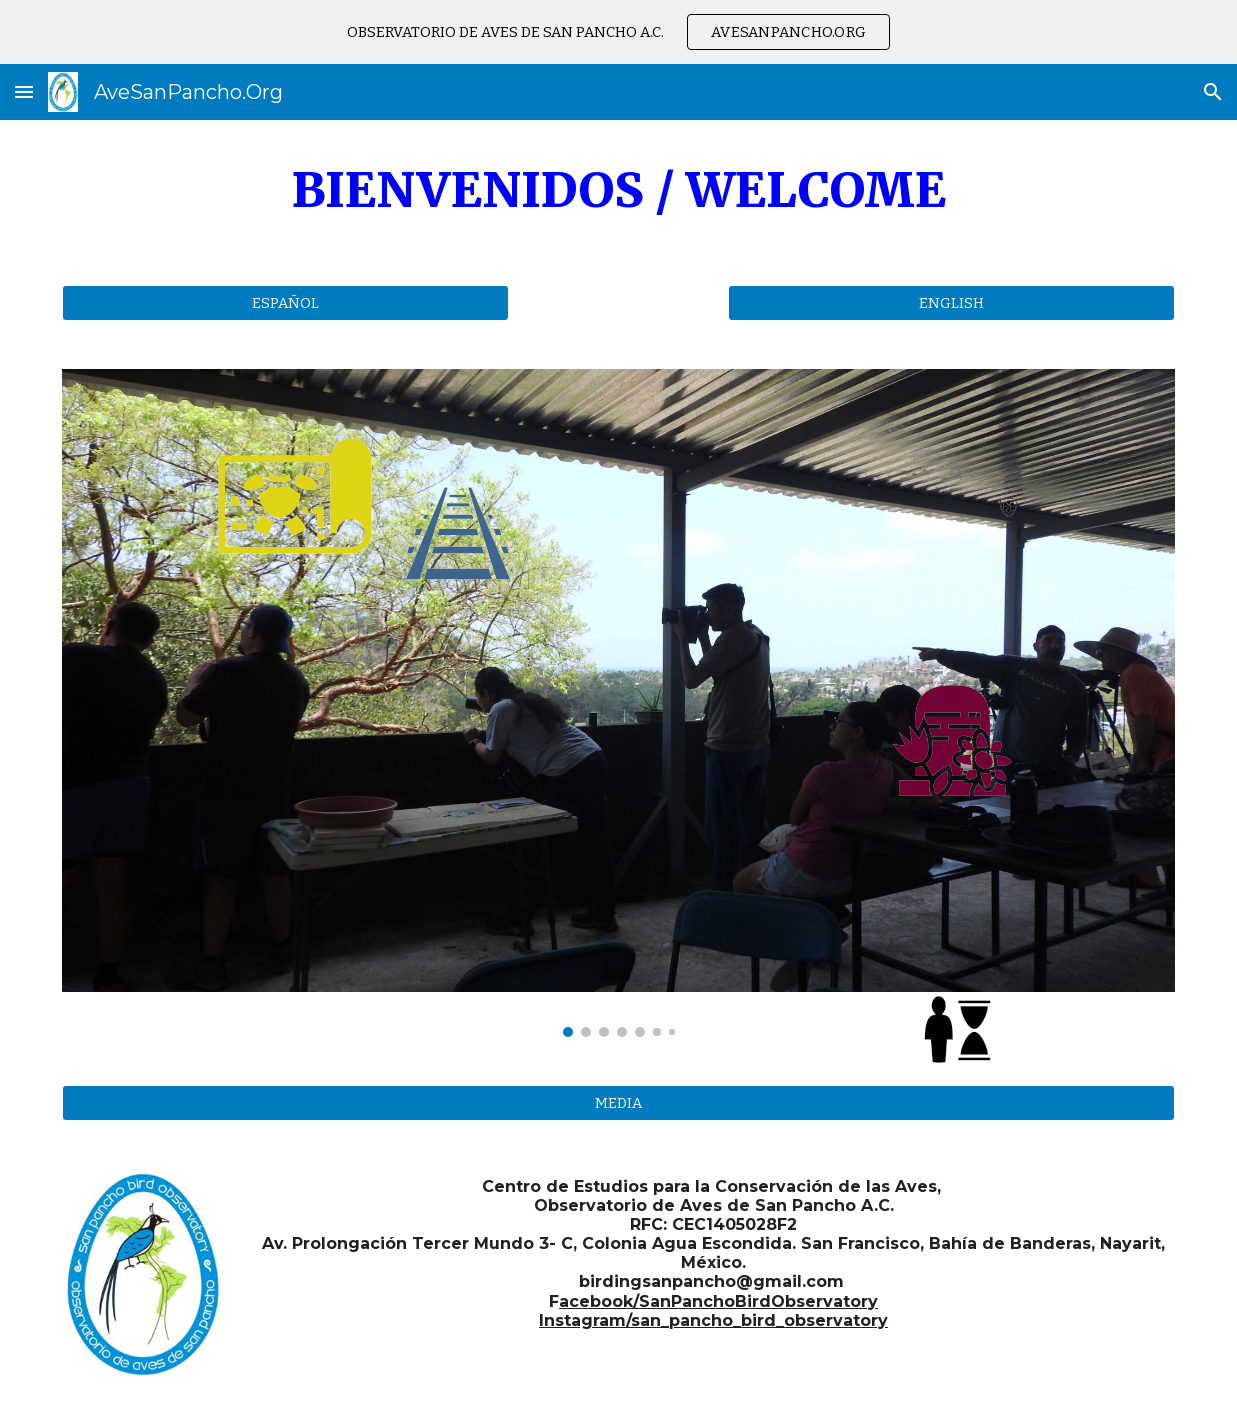 The width and height of the screenshot is (1237, 1404). What do you see at coordinates (1008, 507) in the screenshot?
I see `activate ice or frost defense ability` at bounding box center [1008, 507].